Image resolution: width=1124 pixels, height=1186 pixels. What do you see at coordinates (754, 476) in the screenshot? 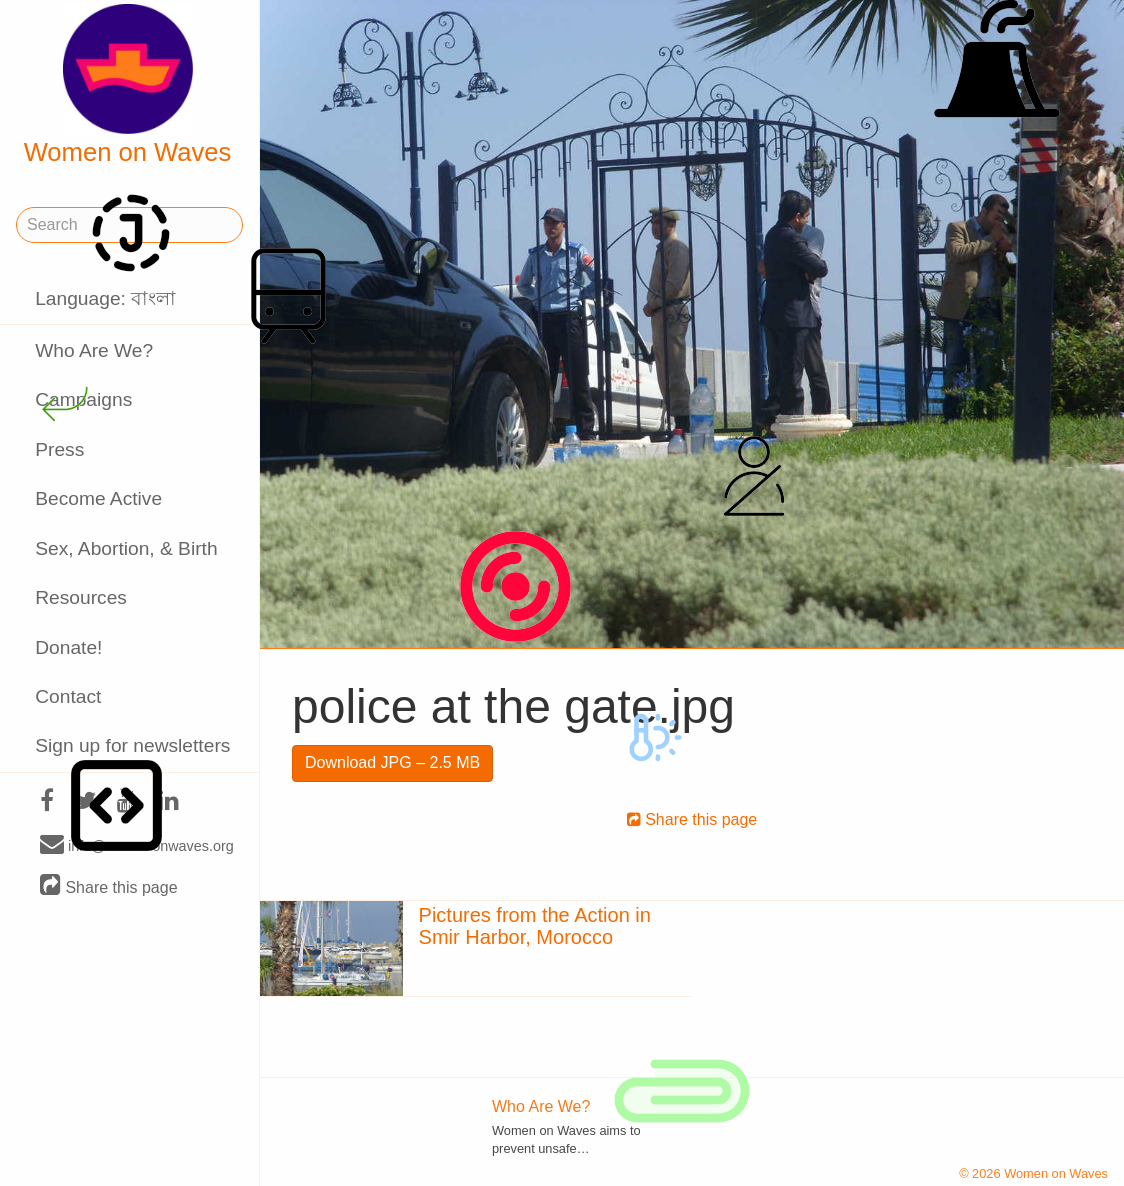
I see `fasten seatbelt reminder` at bounding box center [754, 476].